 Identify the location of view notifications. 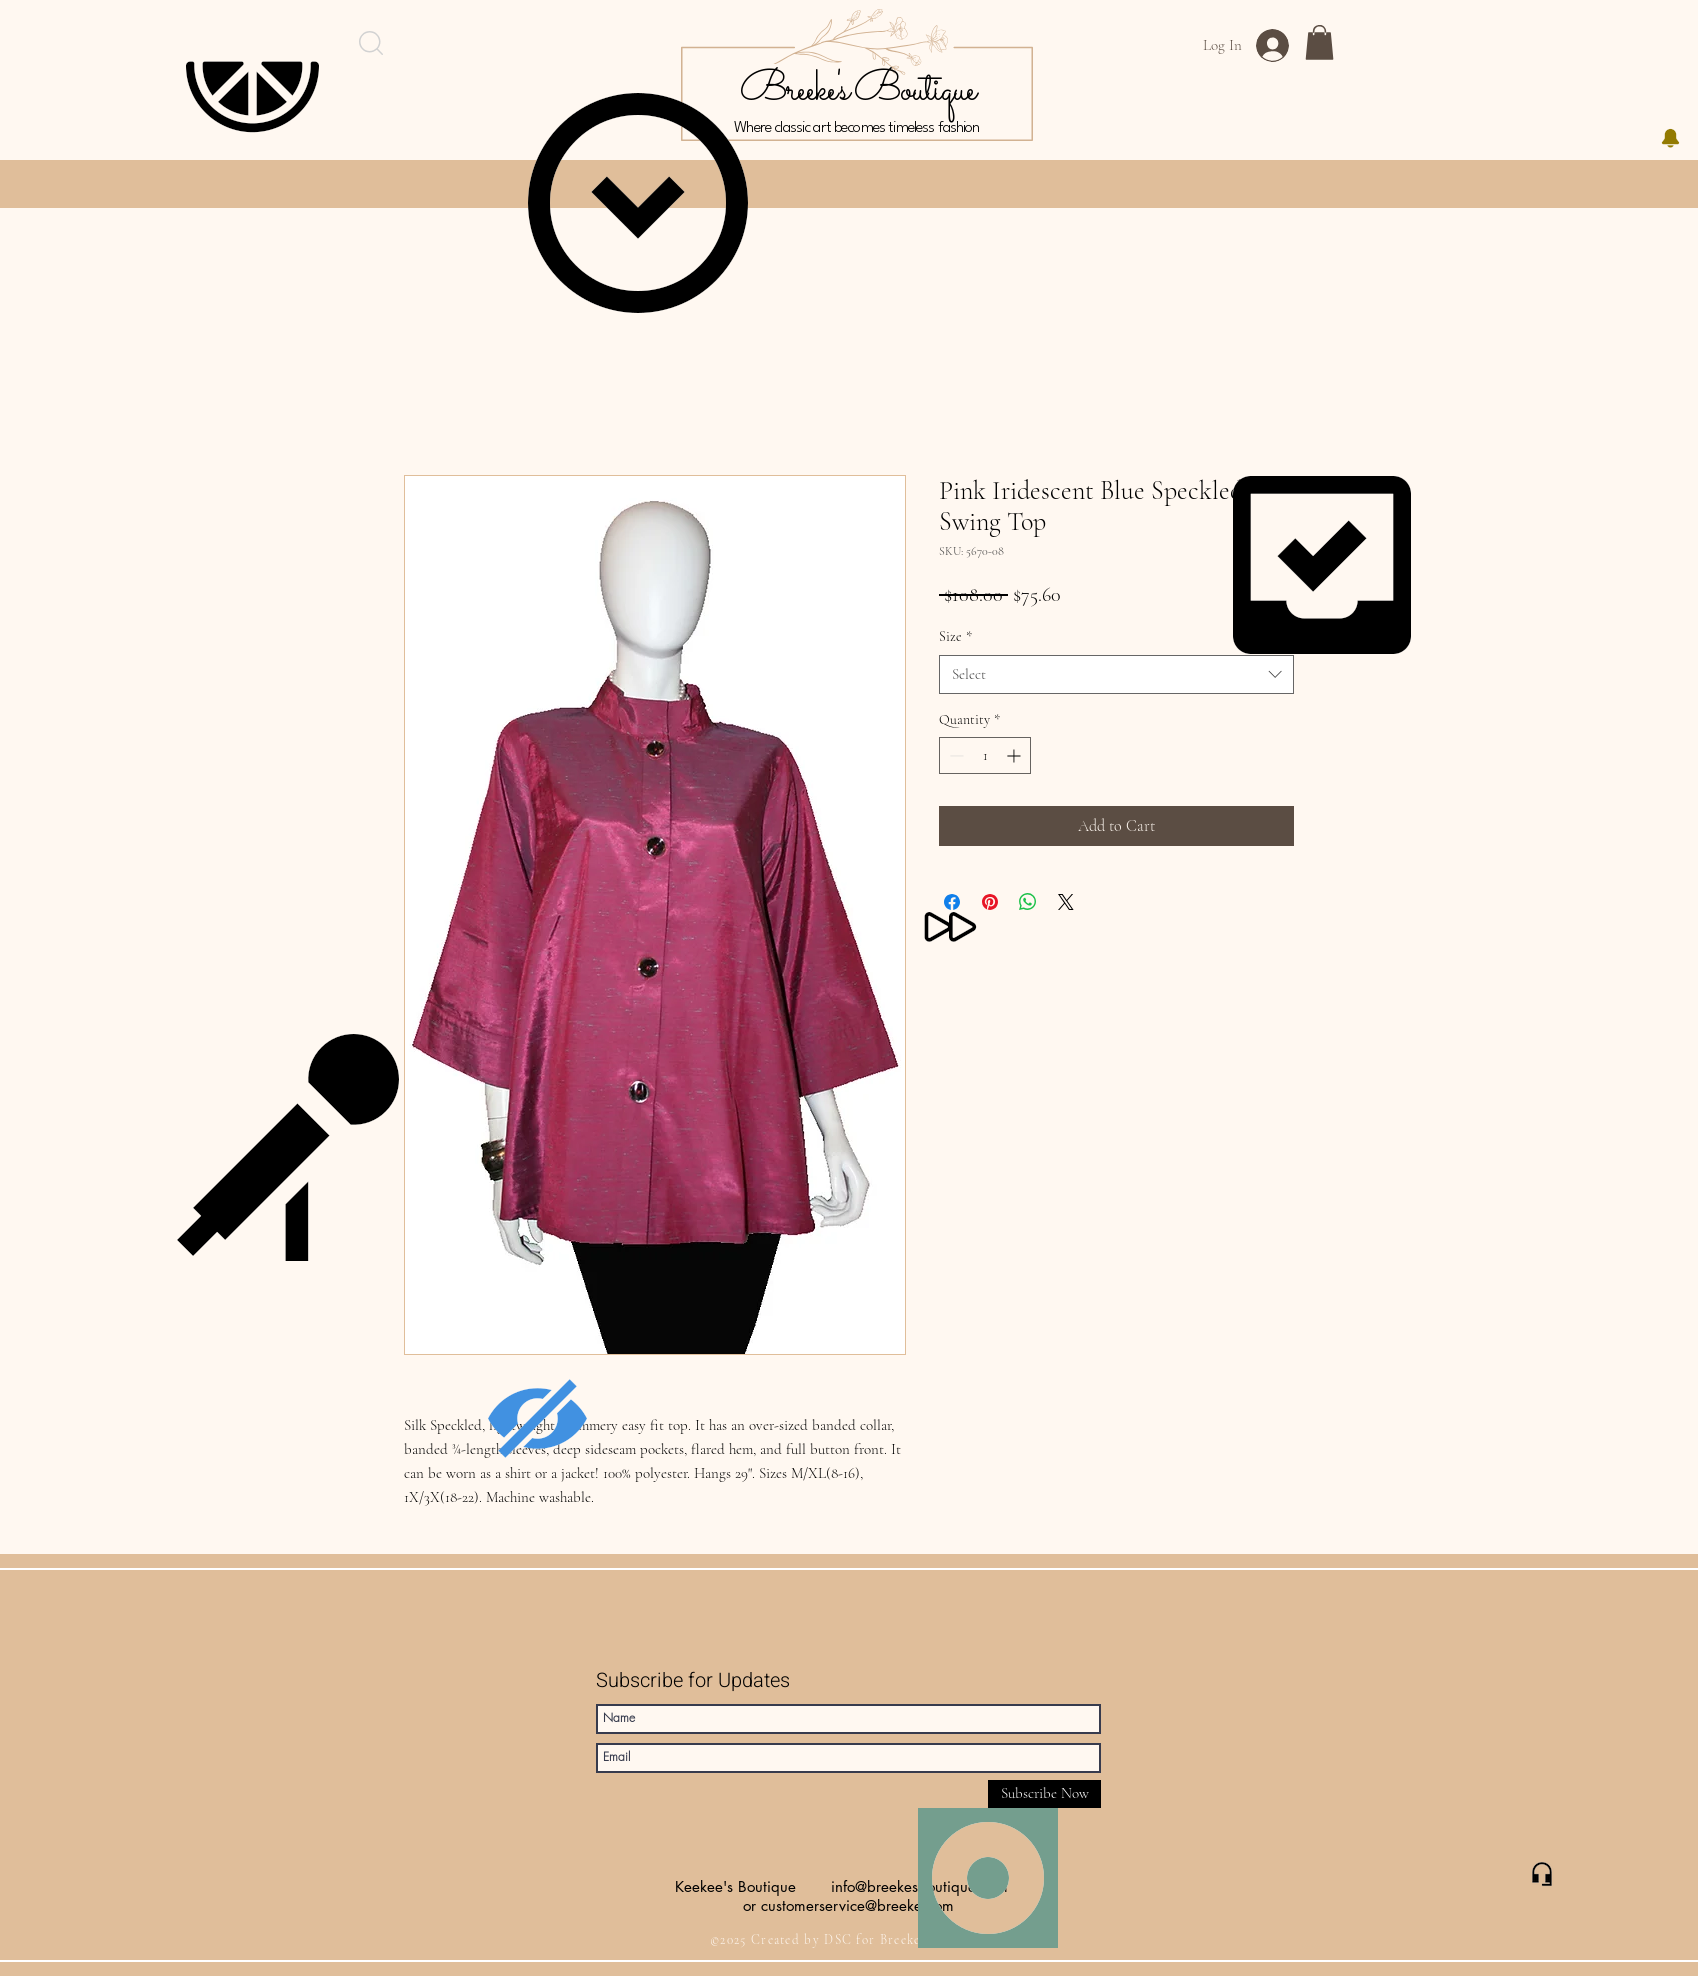
(1670, 138).